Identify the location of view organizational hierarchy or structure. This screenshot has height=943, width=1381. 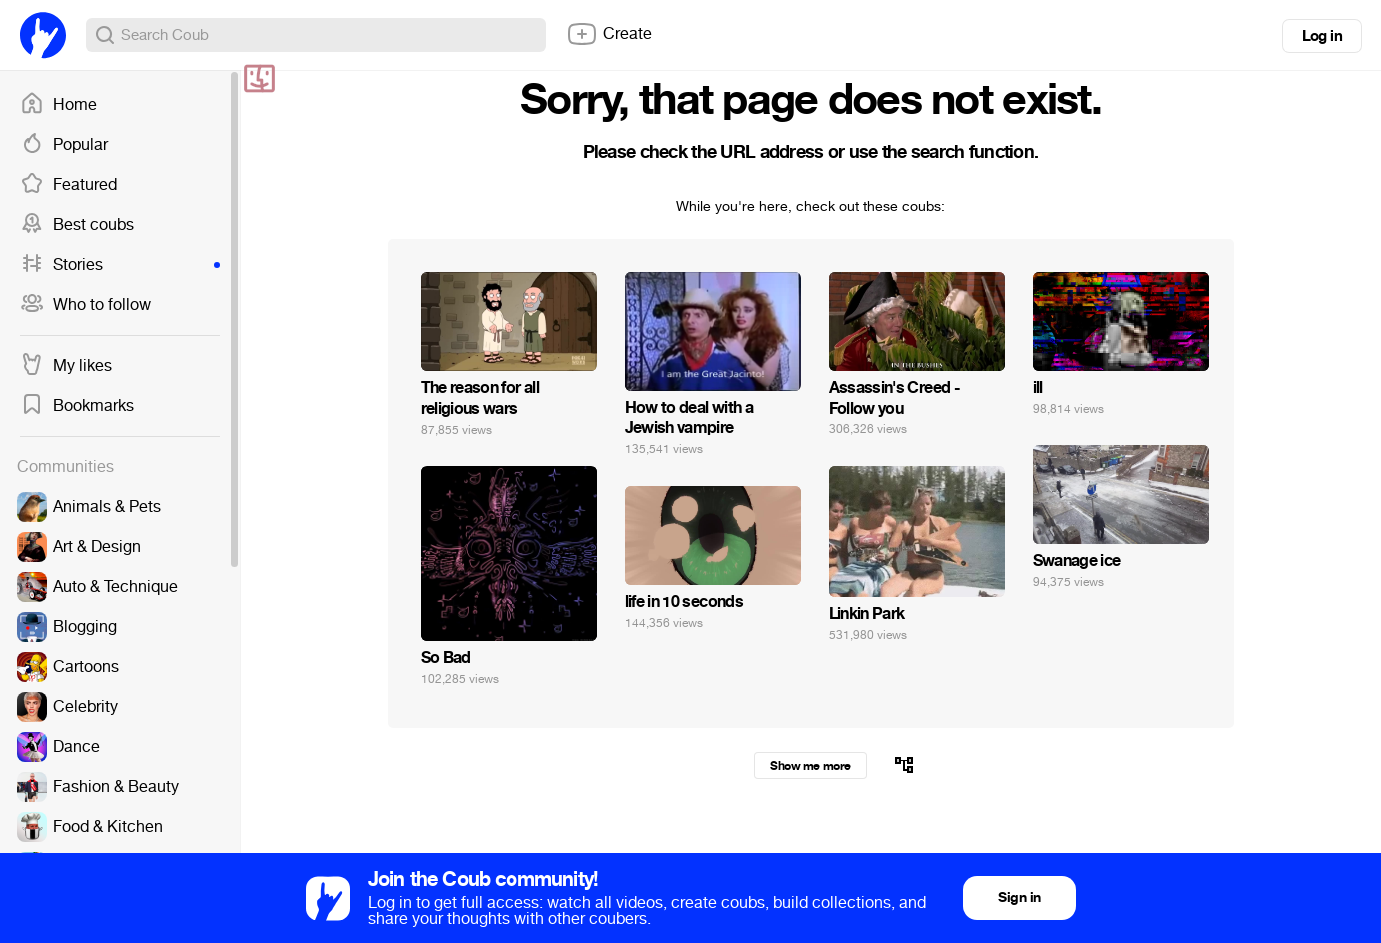
(904, 765).